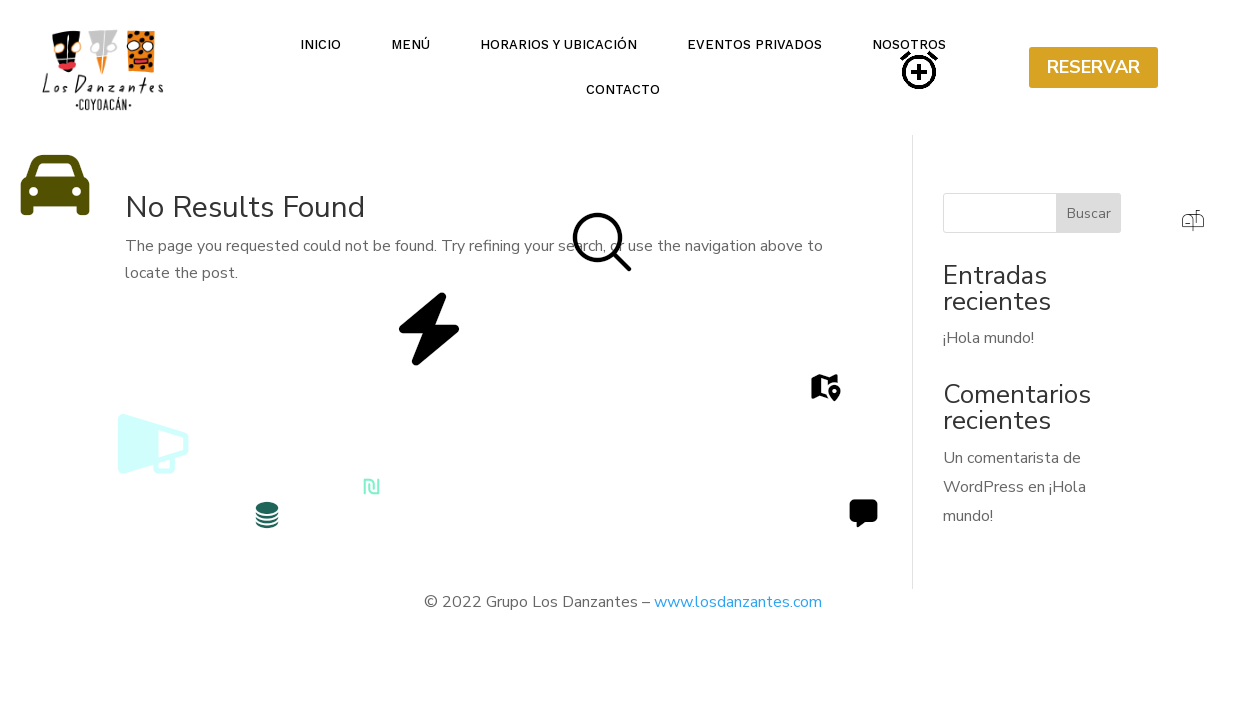 This screenshot has width=1246, height=720. I want to click on view prices in Israeli shekels, so click(371, 486).